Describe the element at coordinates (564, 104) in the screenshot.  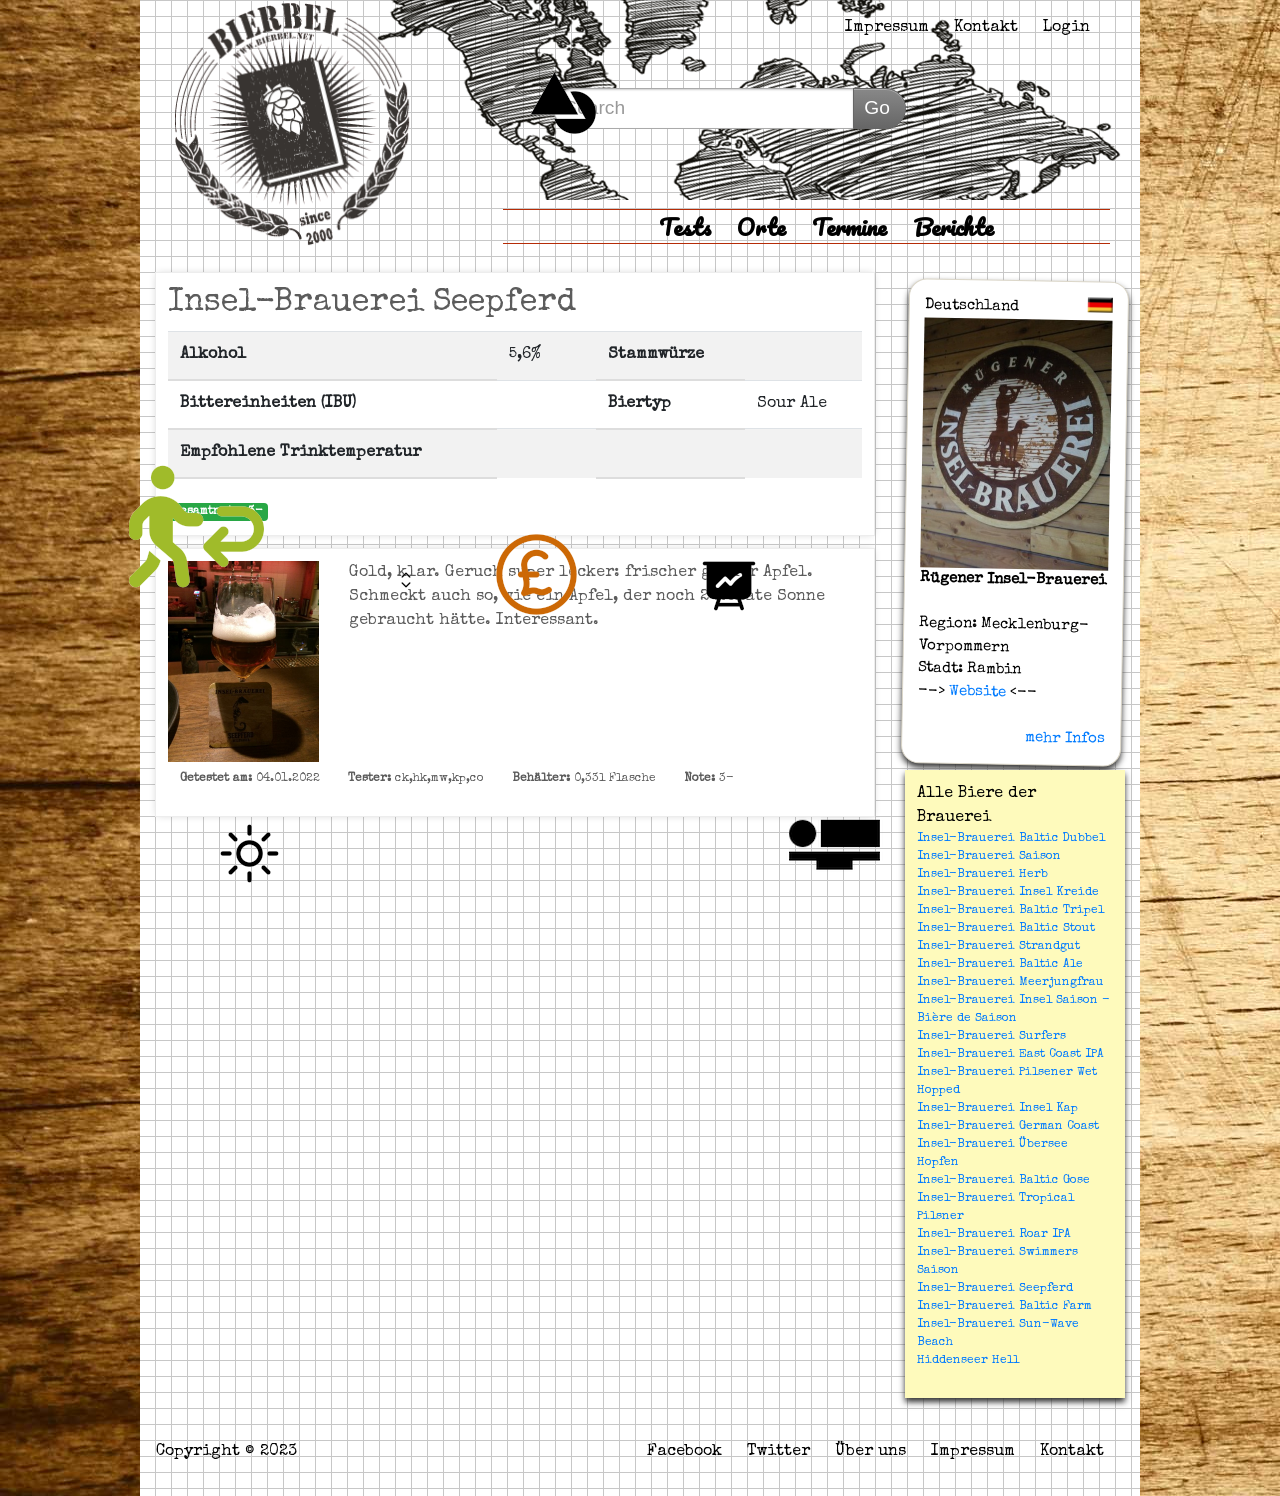
I see `access shape tools or drawing options` at that location.